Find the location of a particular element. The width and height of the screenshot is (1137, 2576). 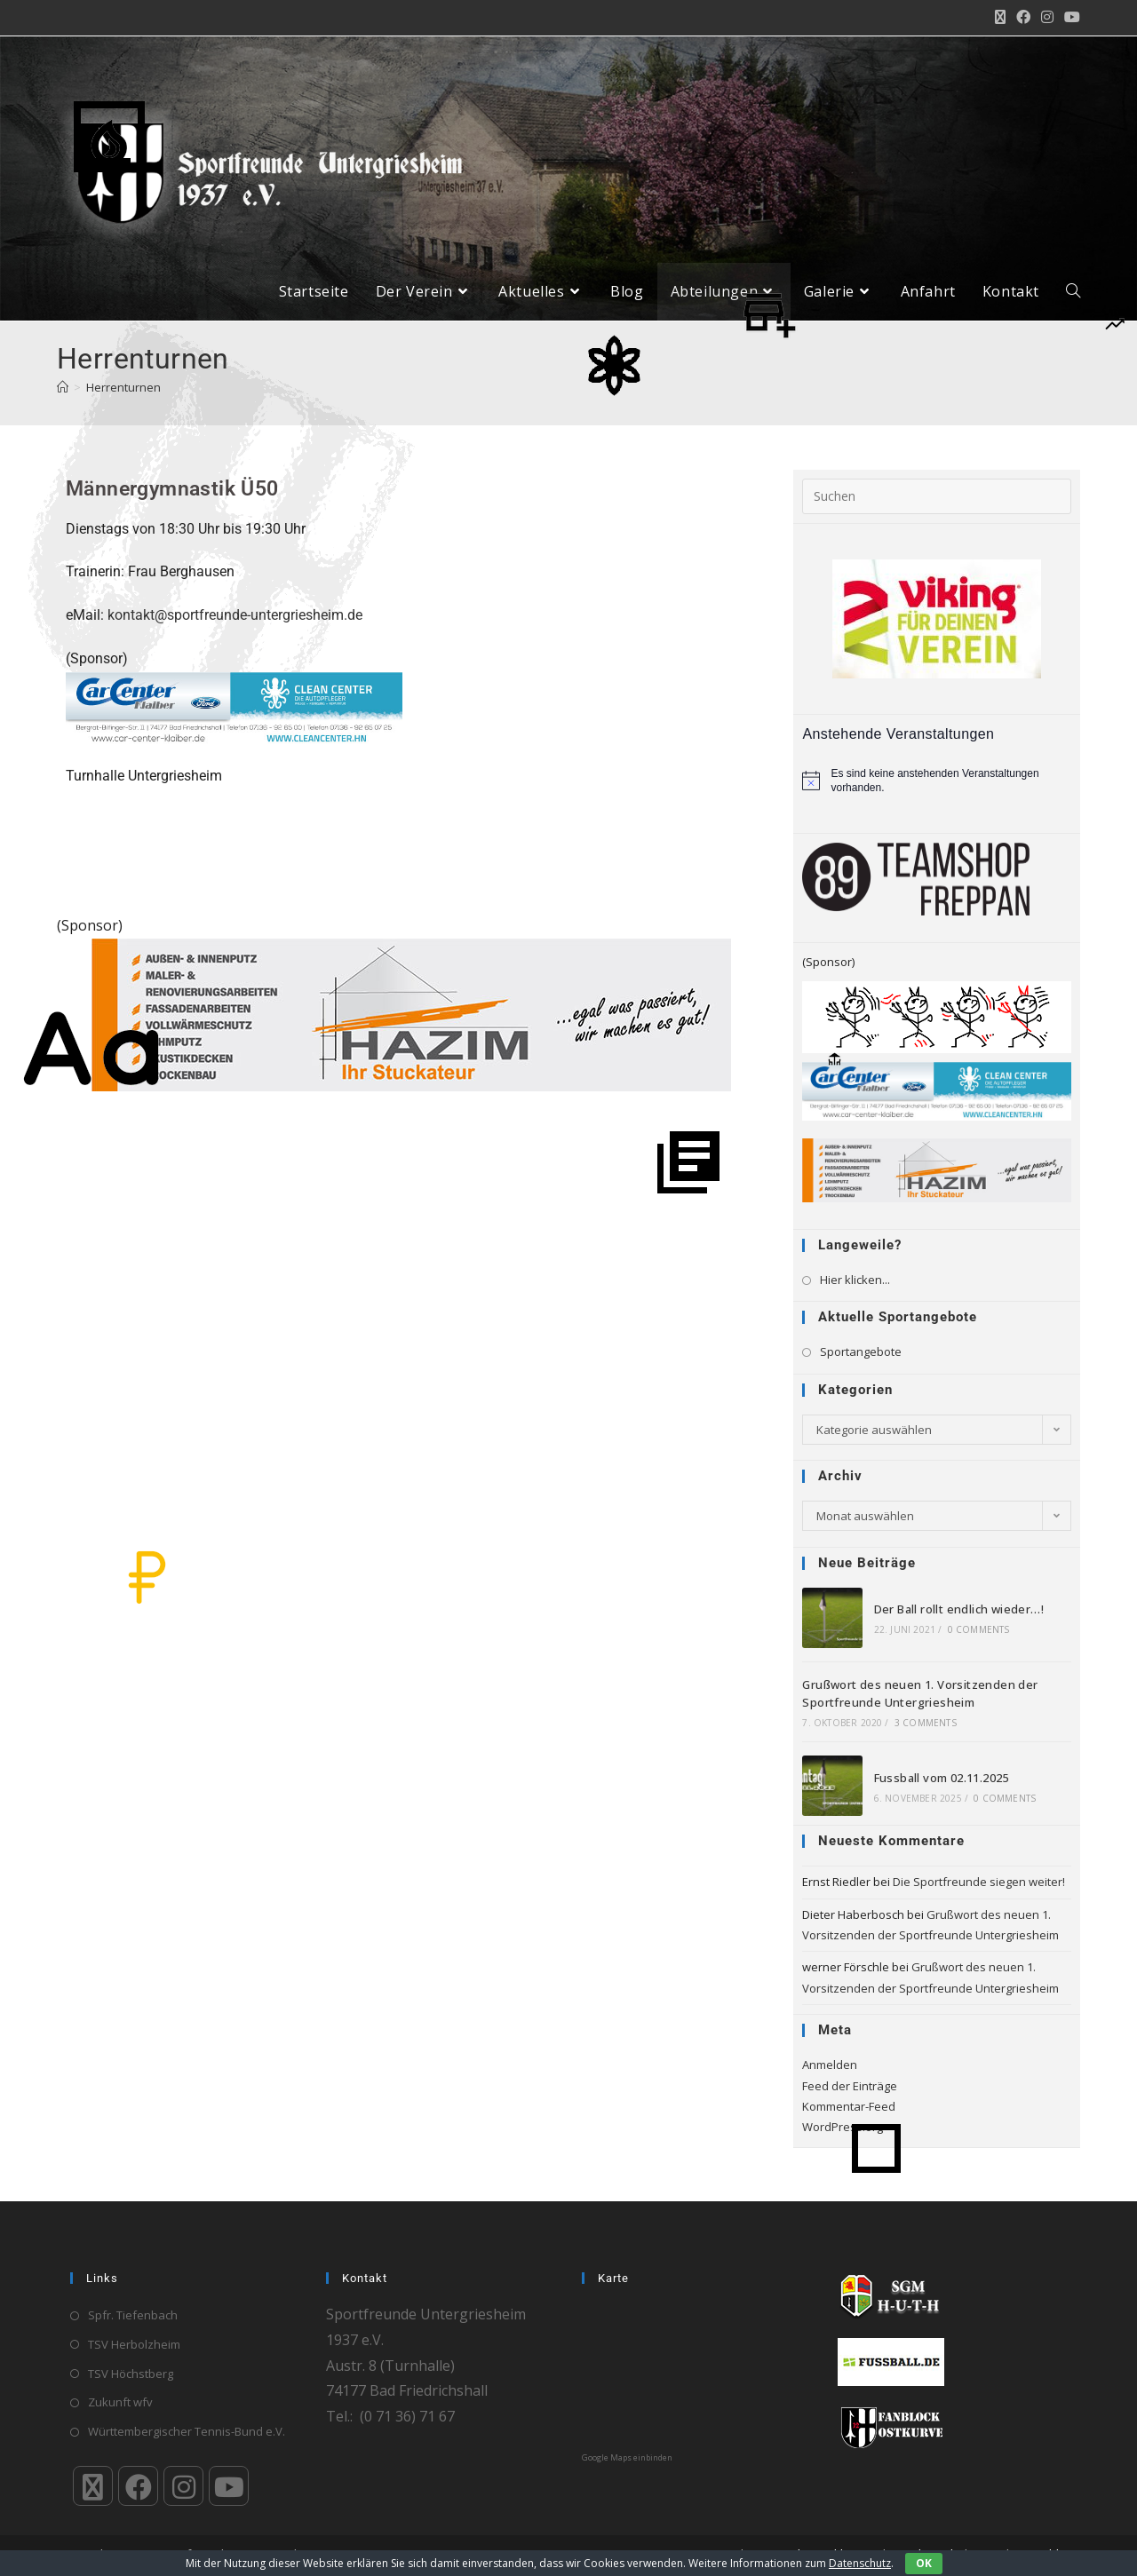

view trending or popular content is located at coordinates (1115, 324).